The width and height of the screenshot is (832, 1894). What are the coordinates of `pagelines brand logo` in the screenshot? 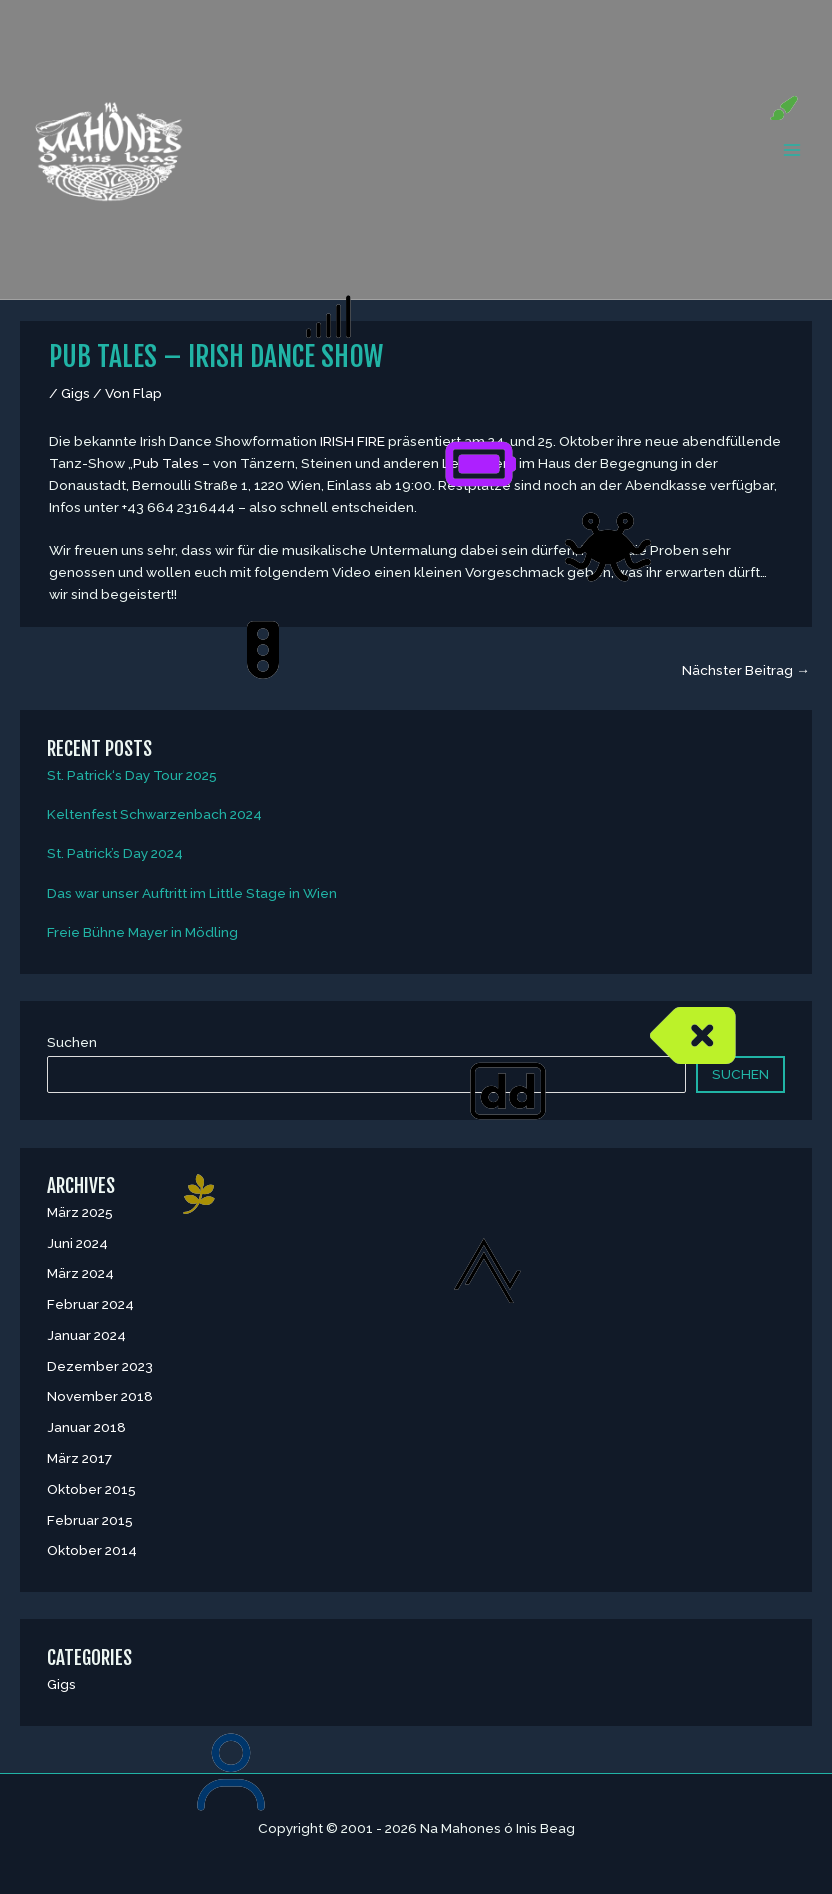 It's located at (199, 1194).